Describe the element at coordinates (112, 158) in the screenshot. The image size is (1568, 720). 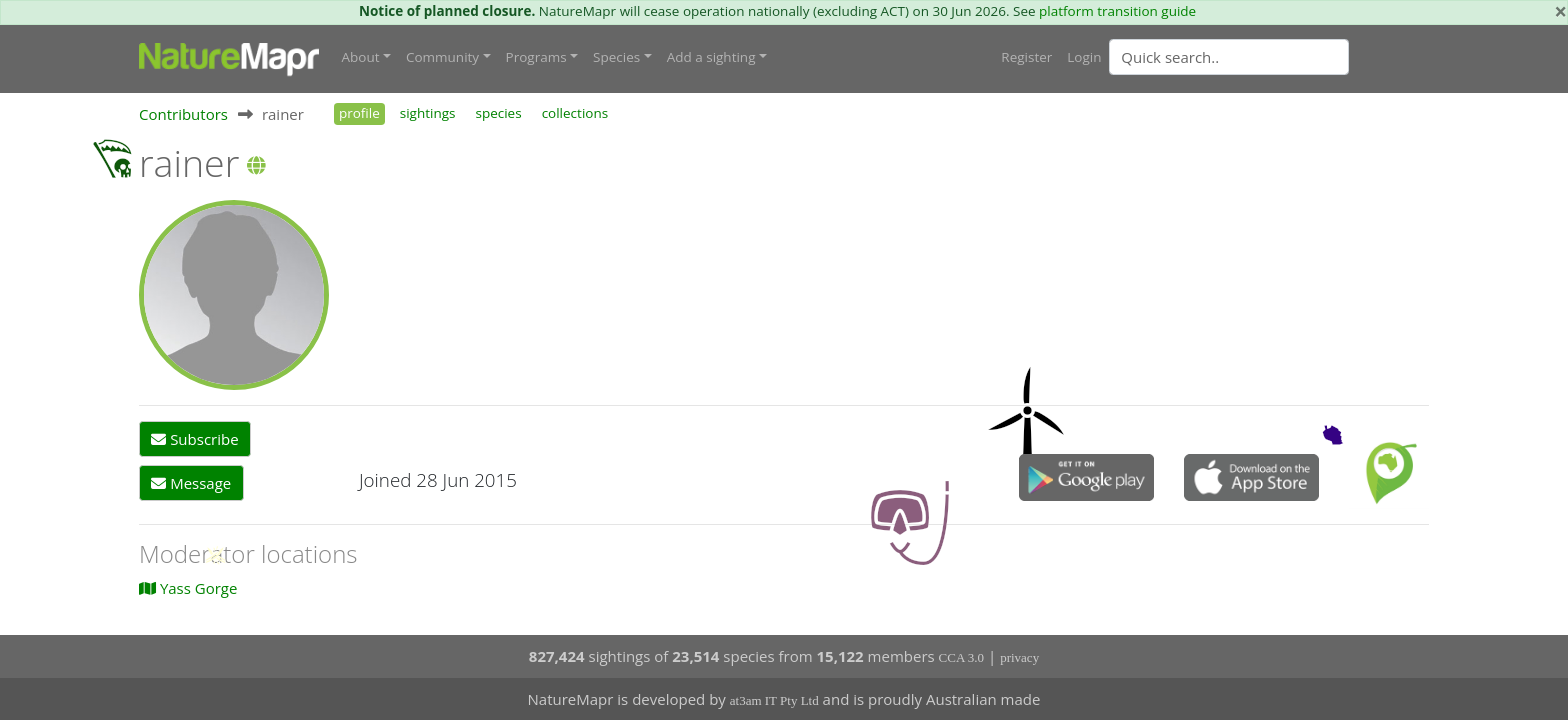
I see `death or game over state indicator` at that location.